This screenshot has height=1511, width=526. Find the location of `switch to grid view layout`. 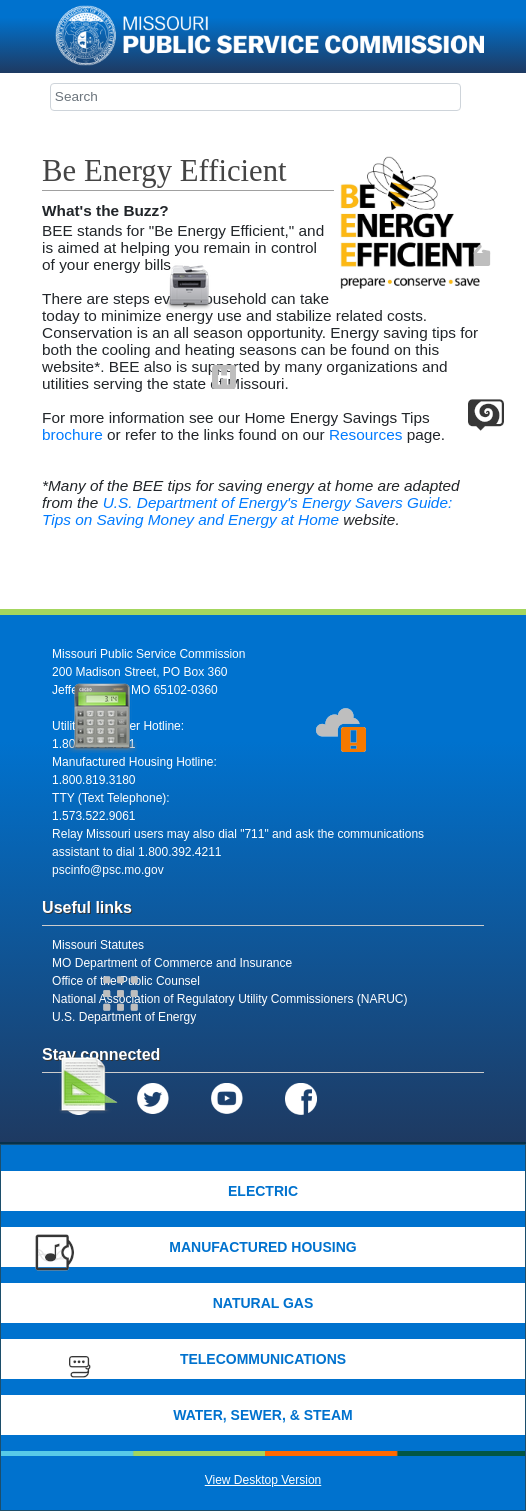

switch to grid view layout is located at coordinates (120, 993).